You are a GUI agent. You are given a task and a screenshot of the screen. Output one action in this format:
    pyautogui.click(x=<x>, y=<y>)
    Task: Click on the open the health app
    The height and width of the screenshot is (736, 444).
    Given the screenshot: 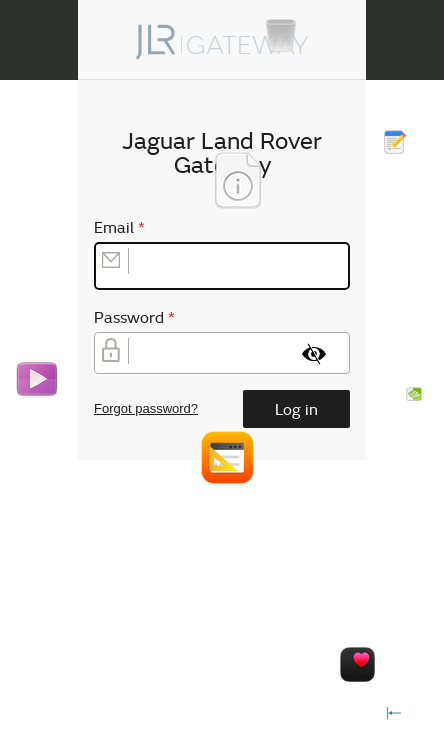 What is the action you would take?
    pyautogui.click(x=357, y=664)
    